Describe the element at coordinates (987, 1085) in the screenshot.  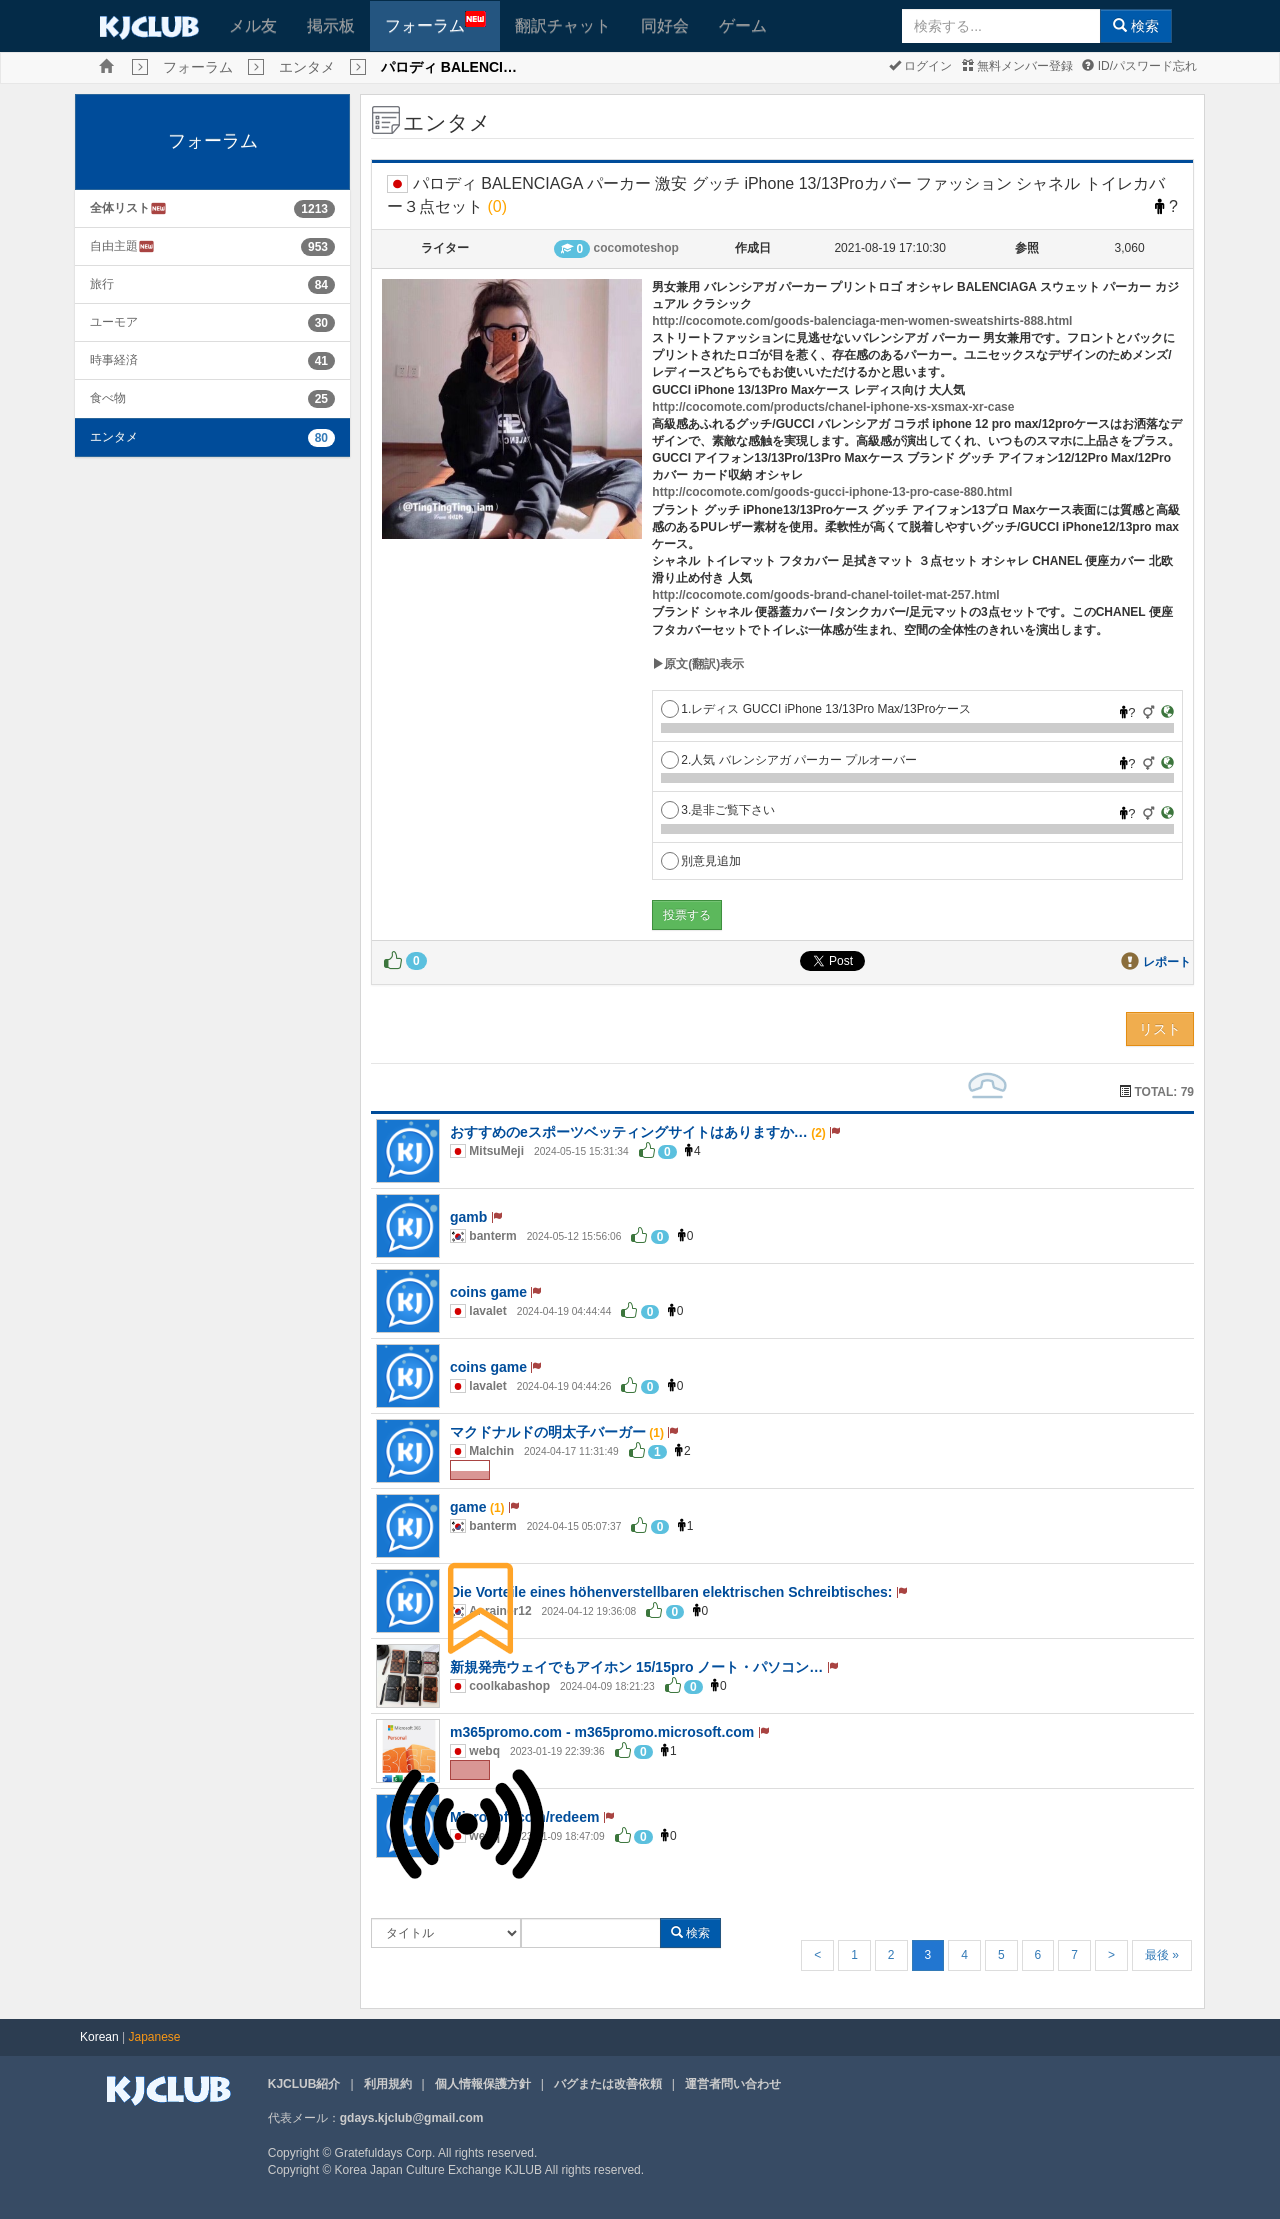
I see `end or hang up a call` at that location.